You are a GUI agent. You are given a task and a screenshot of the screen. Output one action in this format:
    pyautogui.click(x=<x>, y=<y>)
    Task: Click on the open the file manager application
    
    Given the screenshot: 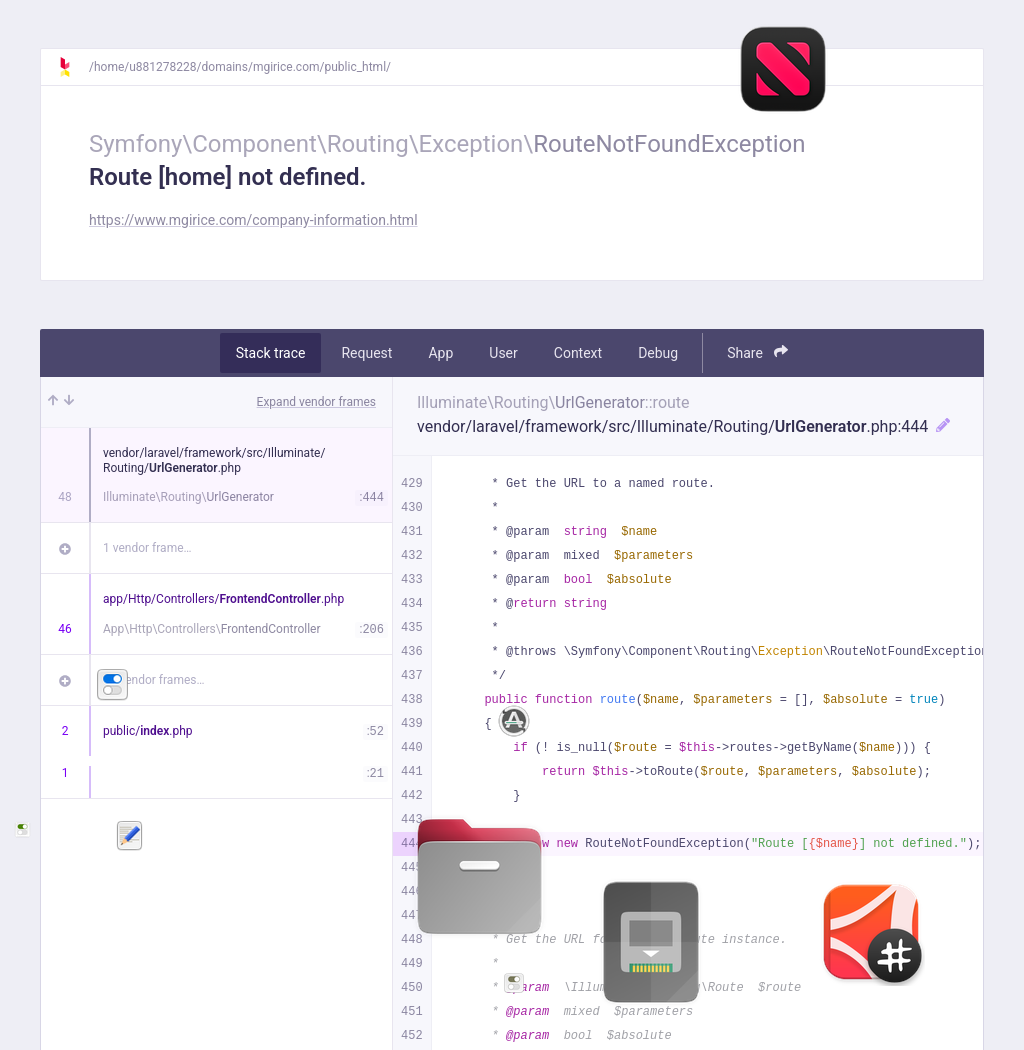 What is the action you would take?
    pyautogui.click(x=479, y=876)
    